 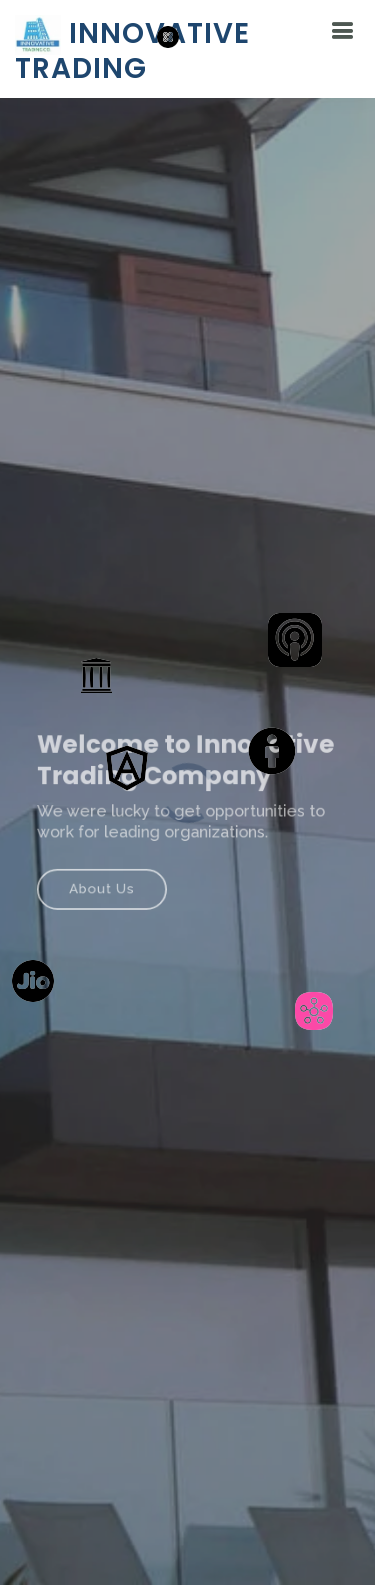 What do you see at coordinates (33, 981) in the screenshot?
I see `jio app or service` at bounding box center [33, 981].